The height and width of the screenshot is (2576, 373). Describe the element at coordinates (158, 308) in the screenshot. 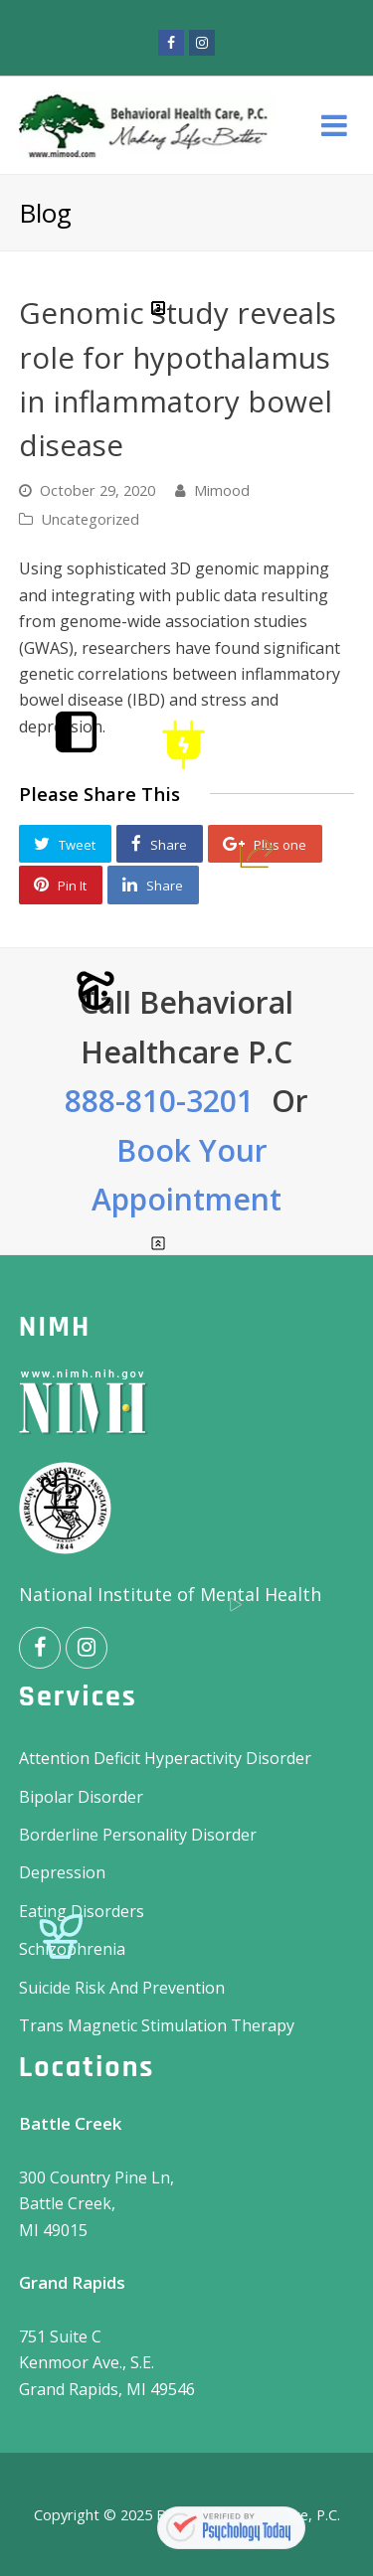

I see `select option 3 from a numbered list` at that location.